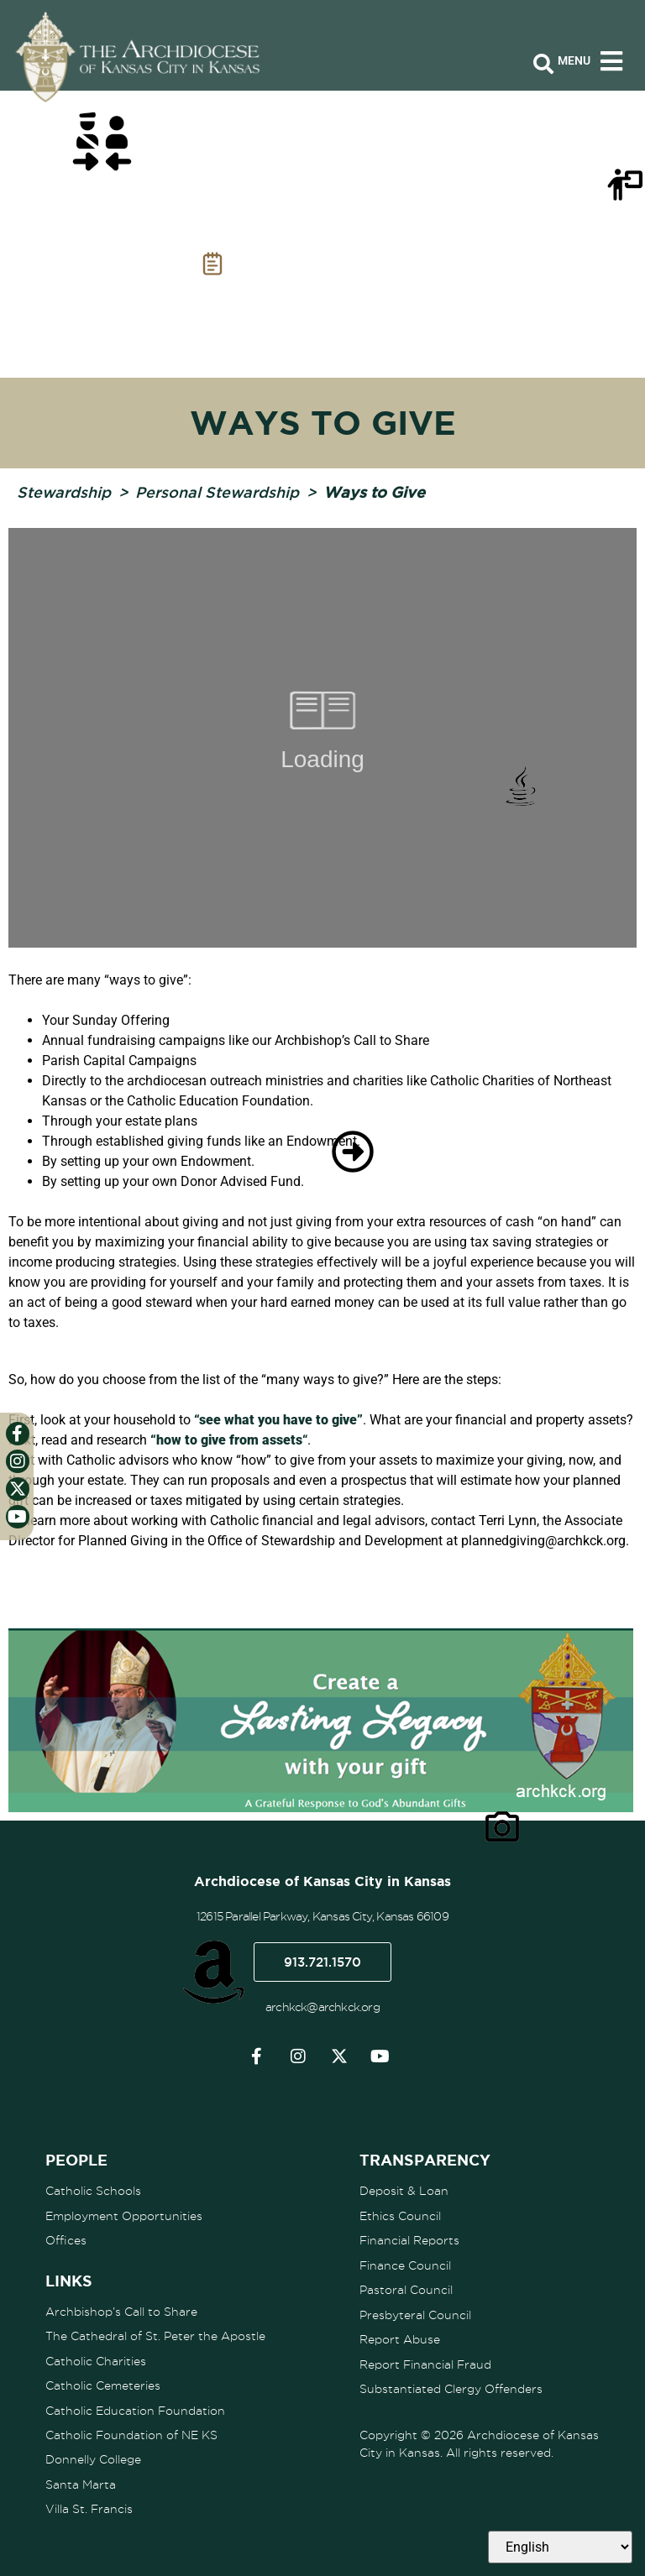 The image size is (645, 2576). Describe the element at coordinates (625, 185) in the screenshot. I see `access presentation or teaching mode` at that location.